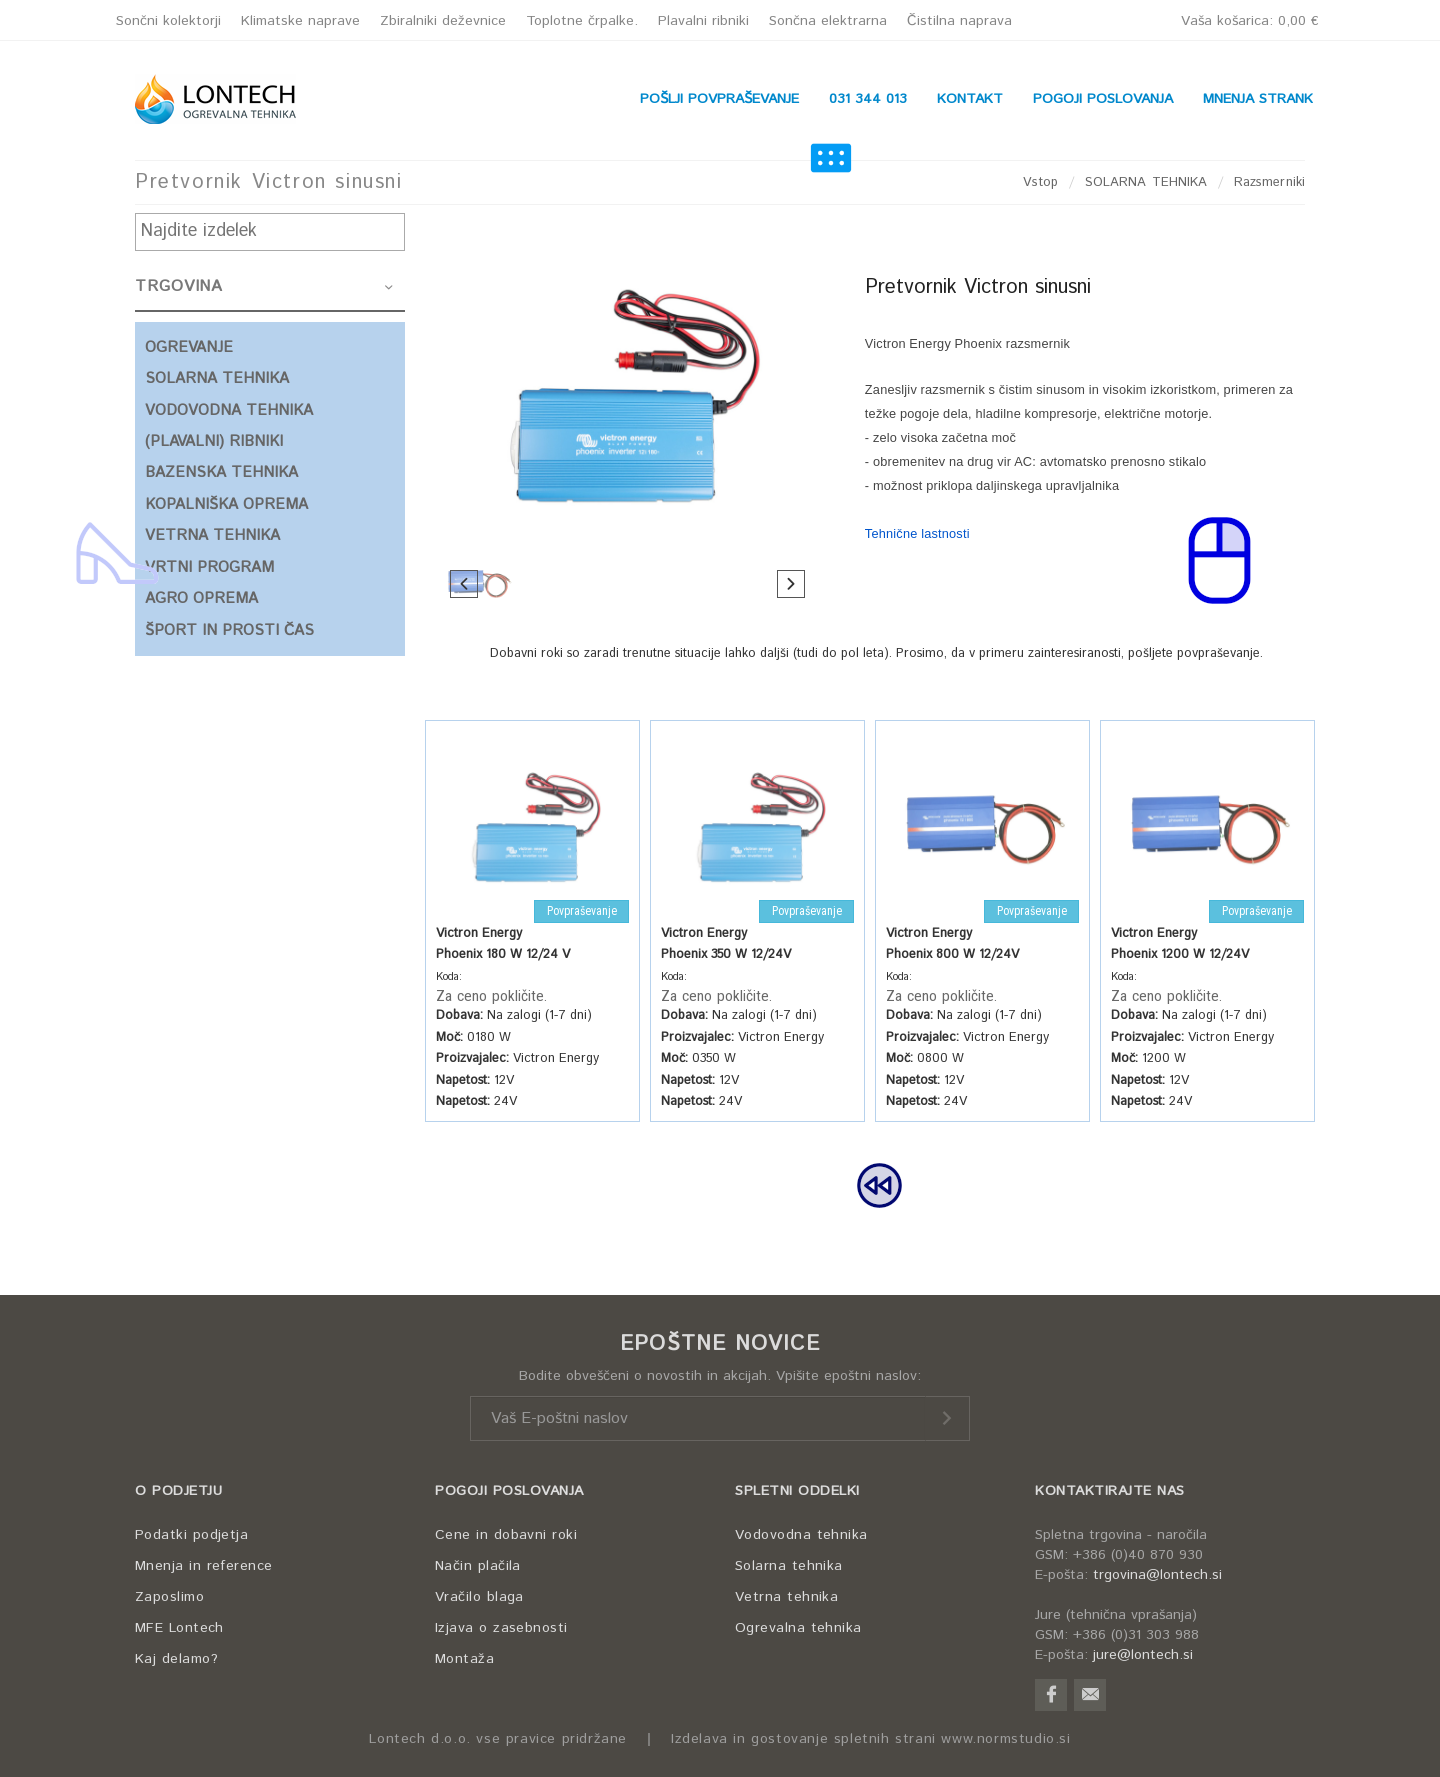  What do you see at coordinates (1219, 560) in the screenshot?
I see `perform a right-click action` at bounding box center [1219, 560].